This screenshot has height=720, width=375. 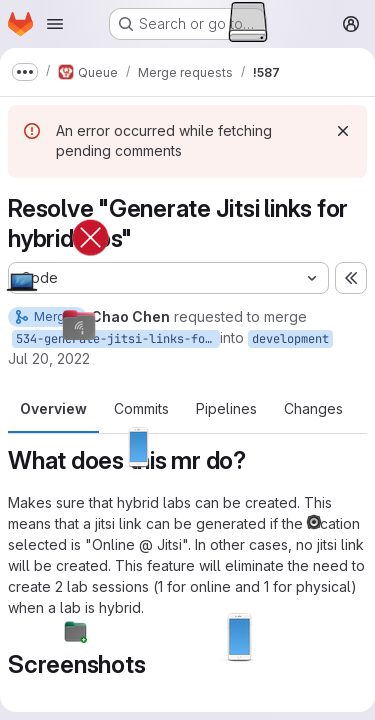 What do you see at coordinates (314, 522) in the screenshot?
I see `adjust speaker or audio output settings` at bounding box center [314, 522].